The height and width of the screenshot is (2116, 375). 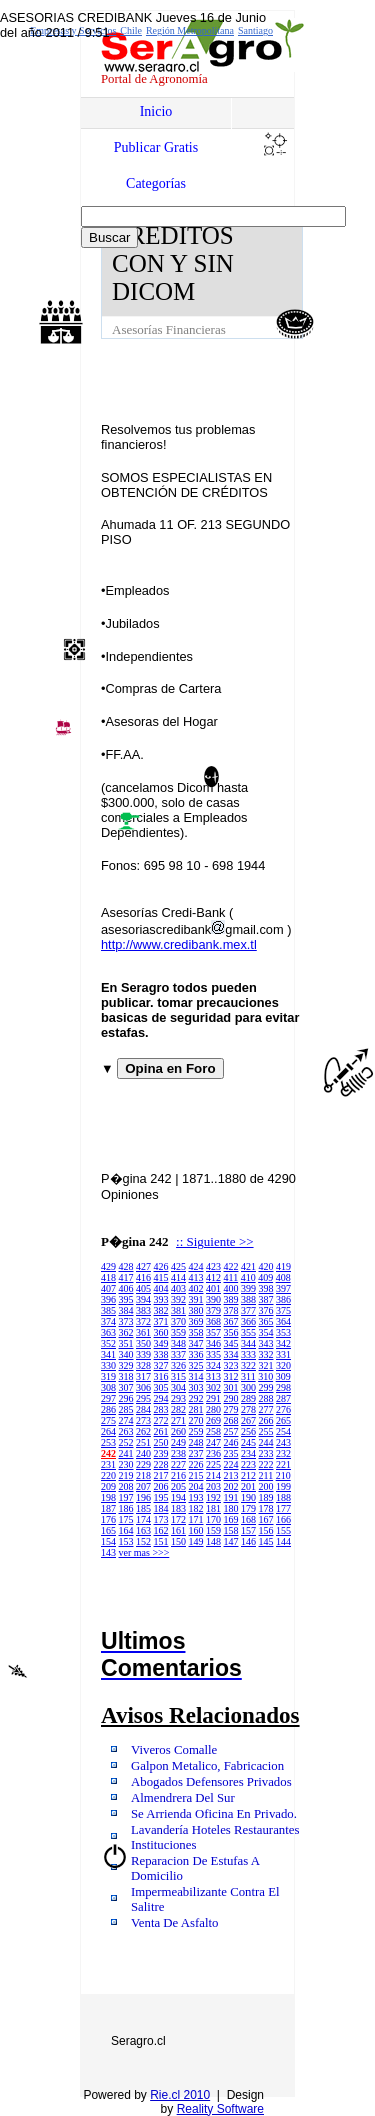 What do you see at coordinates (275, 144) in the screenshot?
I see `select multiple targets or objects` at bounding box center [275, 144].